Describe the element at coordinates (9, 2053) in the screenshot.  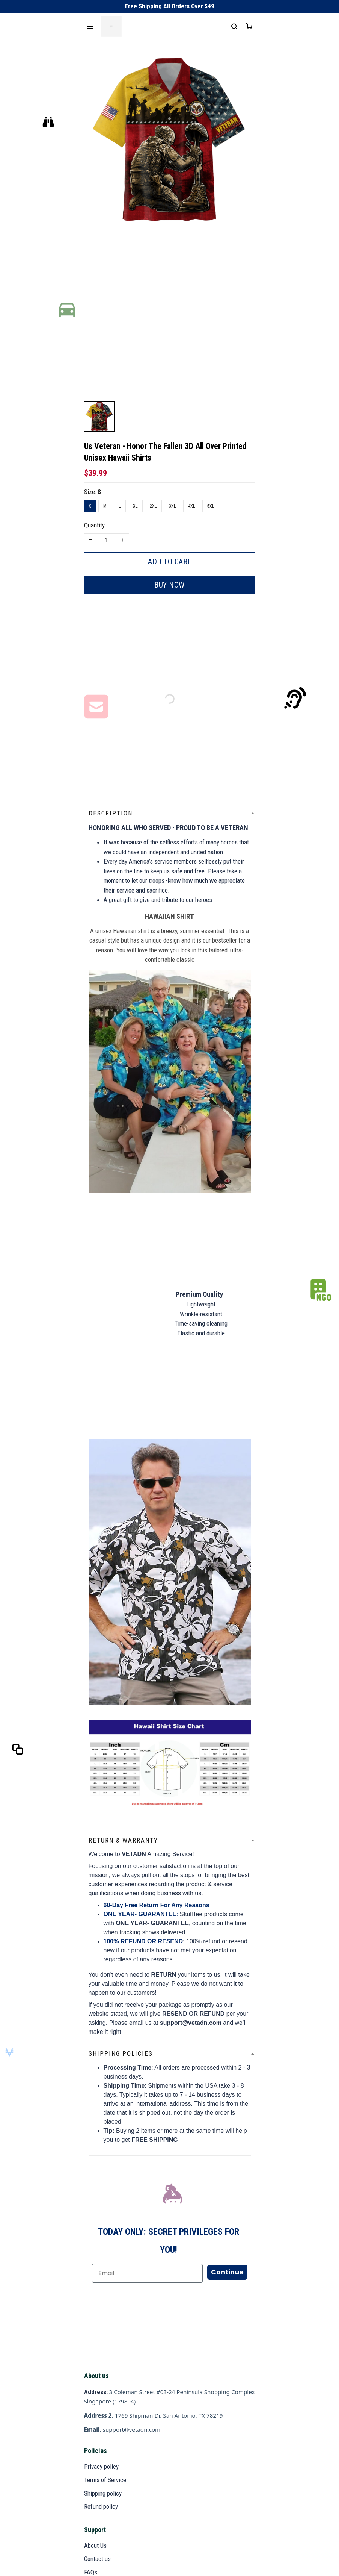
I see `viacoin cryptocurrency logo` at that location.